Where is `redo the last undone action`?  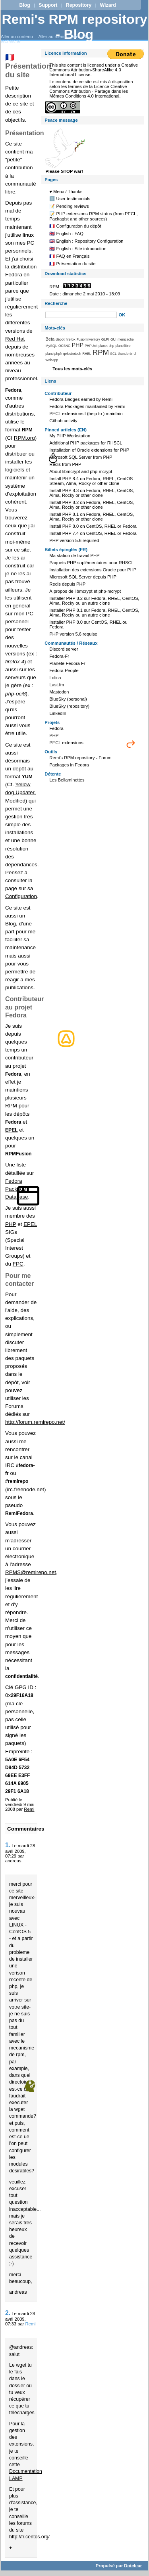 redo the last undone action is located at coordinates (131, 744).